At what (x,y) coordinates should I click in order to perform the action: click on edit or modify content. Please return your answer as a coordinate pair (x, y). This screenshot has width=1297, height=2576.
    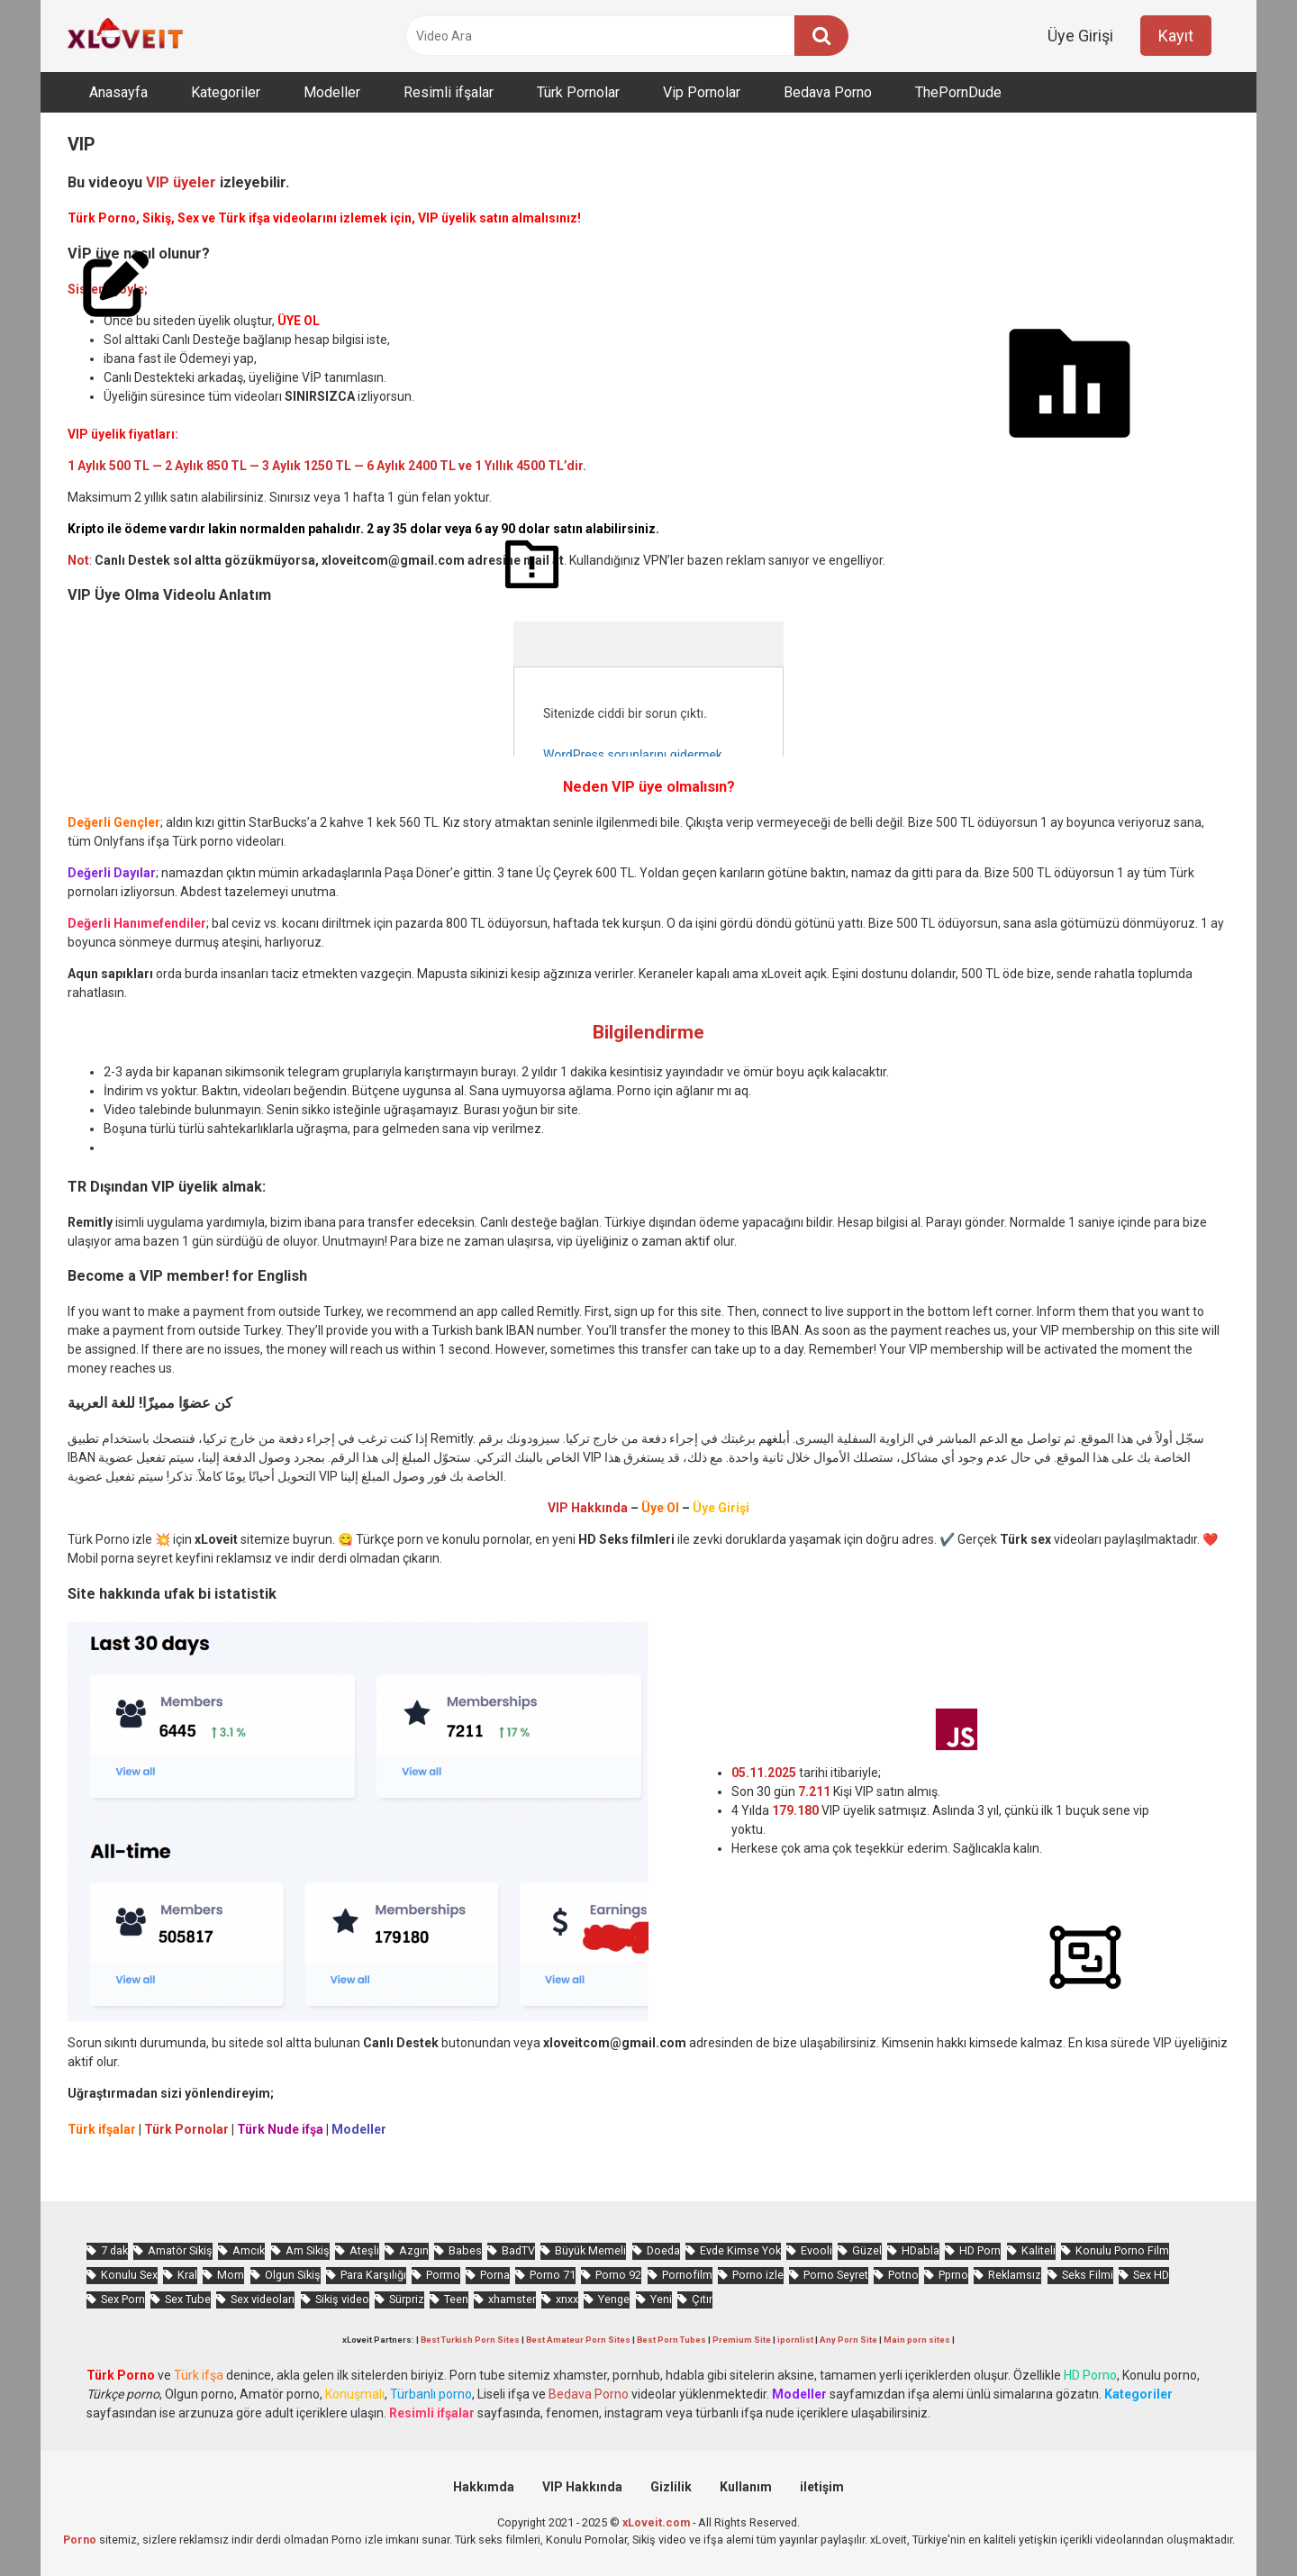
    Looking at the image, I should click on (116, 284).